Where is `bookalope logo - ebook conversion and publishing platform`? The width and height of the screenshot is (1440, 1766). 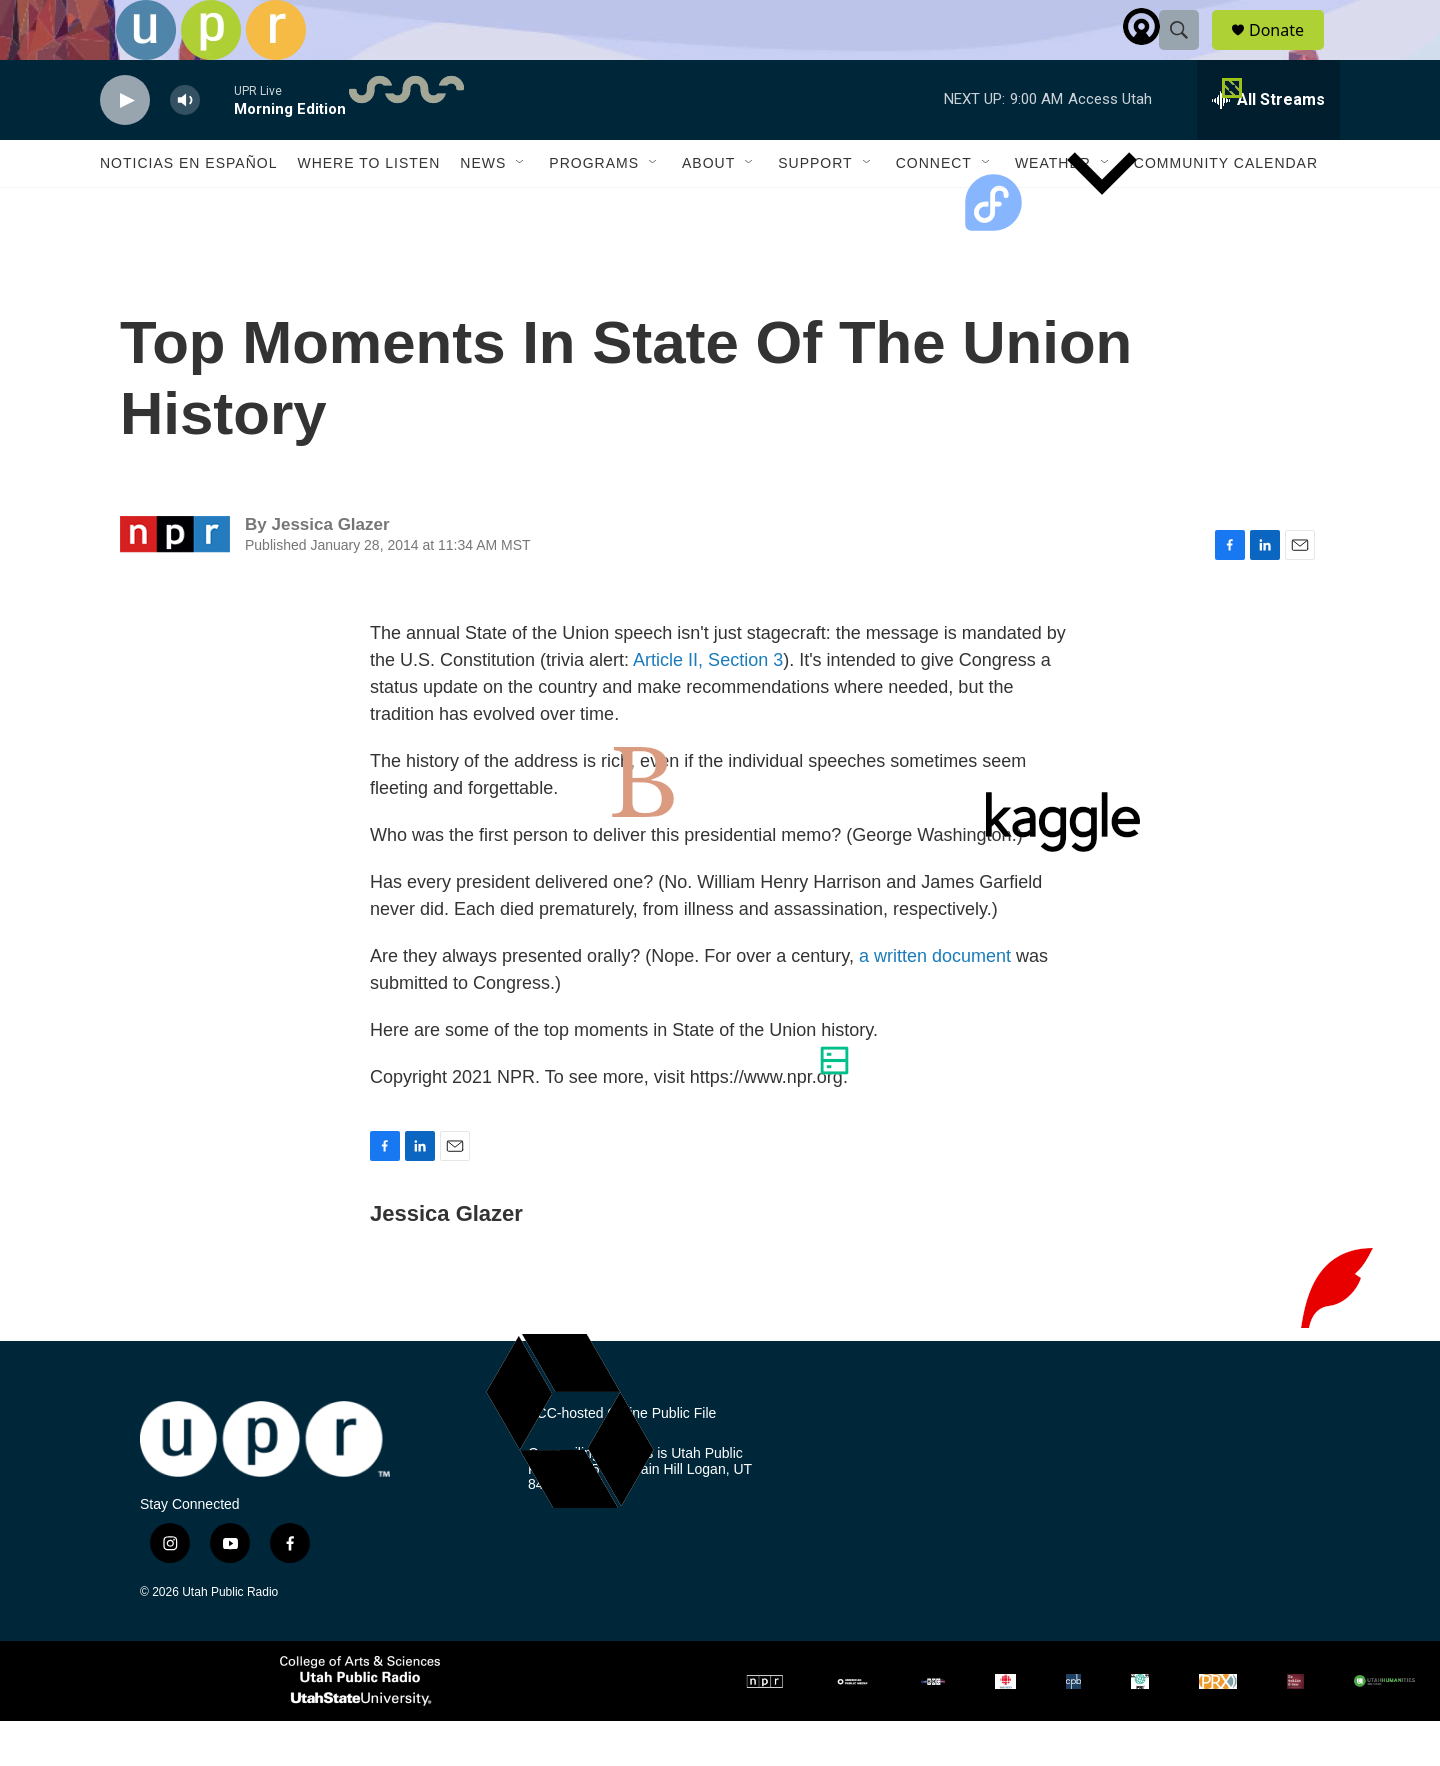
bookalope logo - ebook conversion and publishing platform is located at coordinates (643, 782).